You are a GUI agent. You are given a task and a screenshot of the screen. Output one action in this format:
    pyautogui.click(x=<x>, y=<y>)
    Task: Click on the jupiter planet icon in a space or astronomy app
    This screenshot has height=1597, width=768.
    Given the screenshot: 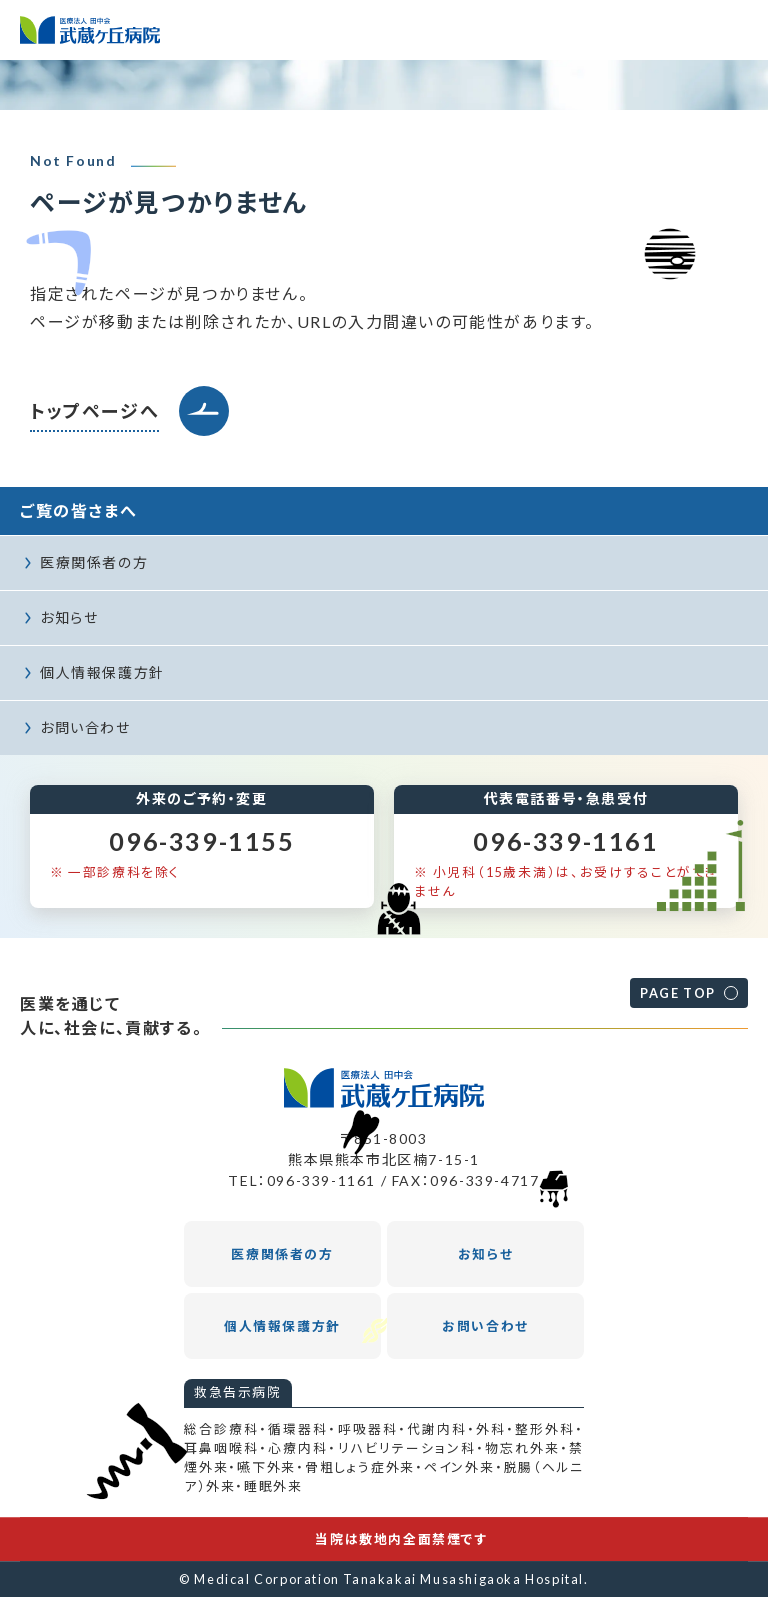 What is the action you would take?
    pyautogui.click(x=670, y=254)
    